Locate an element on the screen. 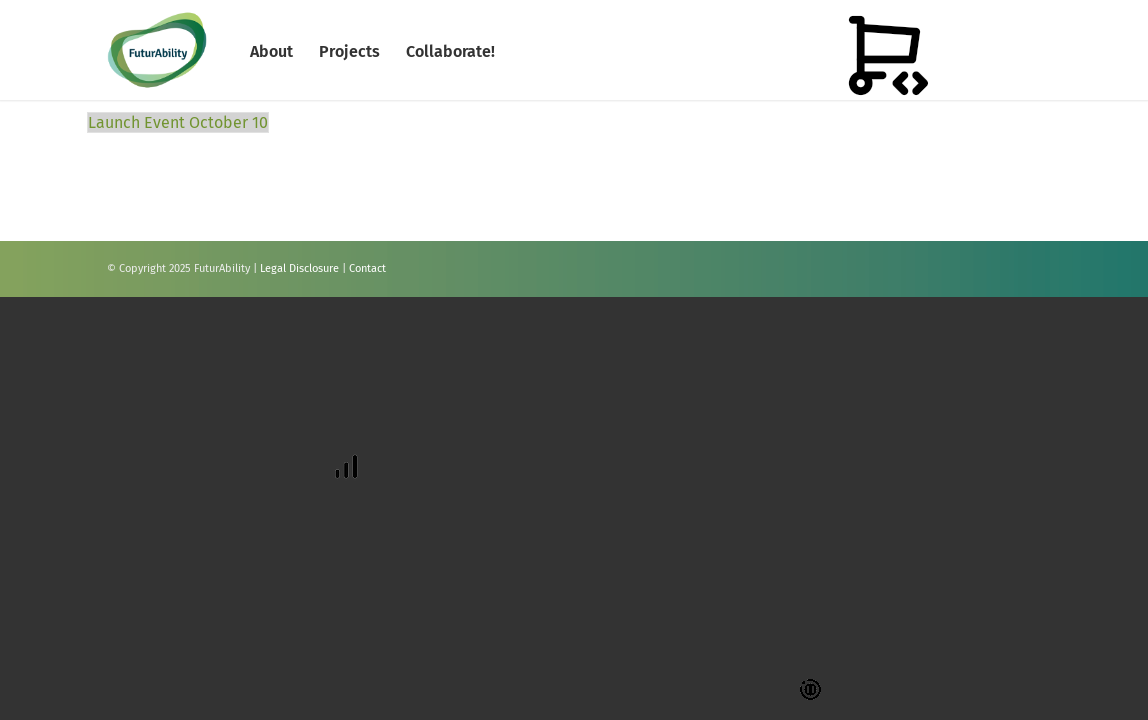 The width and height of the screenshot is (1148, 720). indicates cellular network signal strength is located at coordinates (345, 466).